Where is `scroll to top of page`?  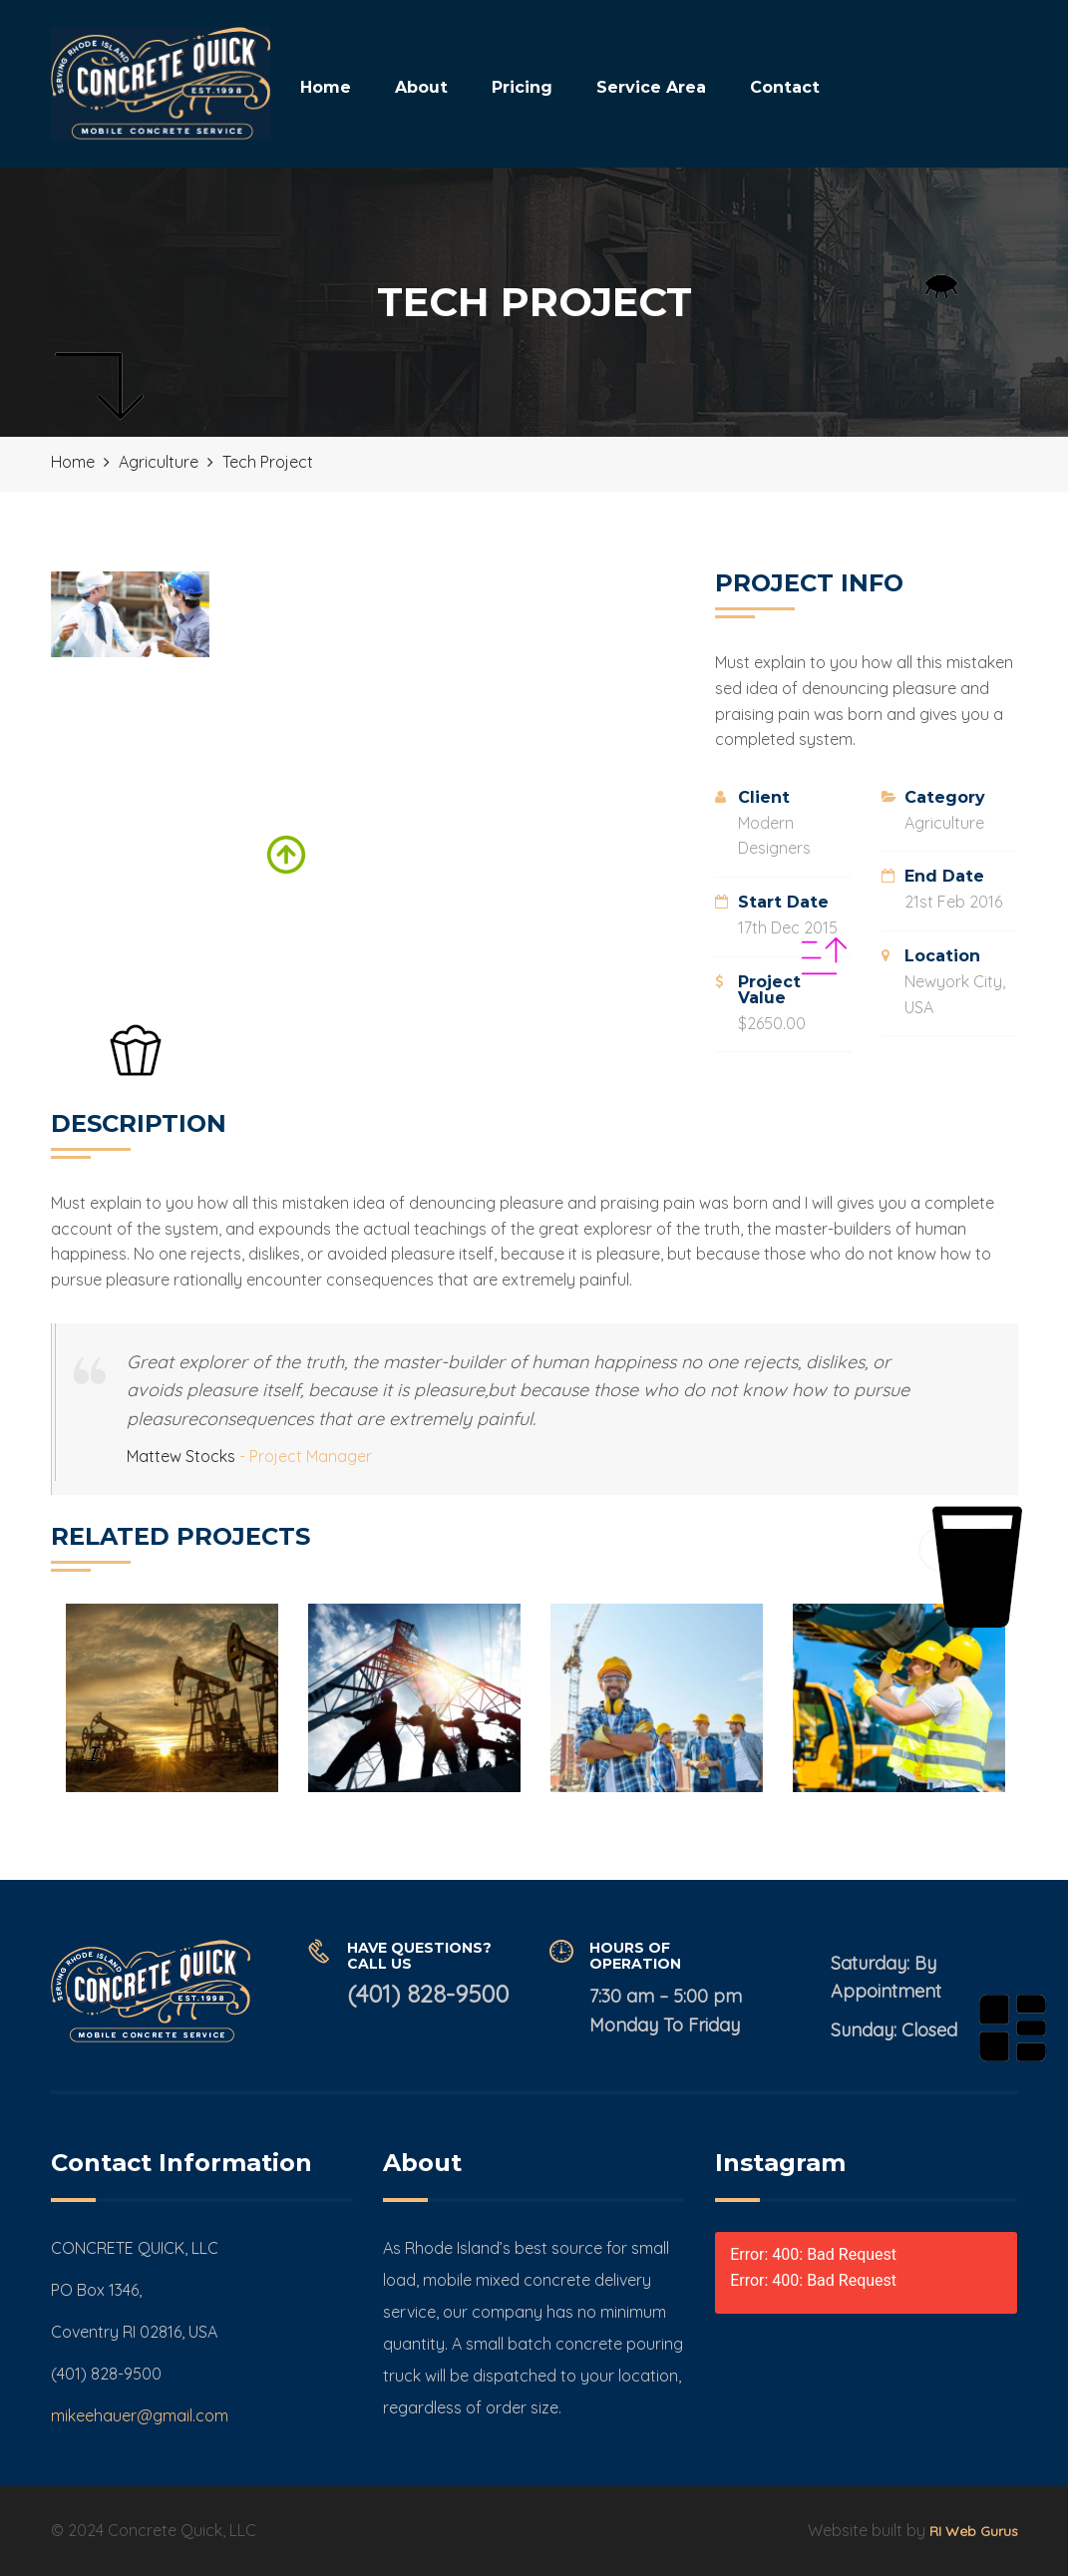 scroll to top of page is located at coordinates (286, 855).